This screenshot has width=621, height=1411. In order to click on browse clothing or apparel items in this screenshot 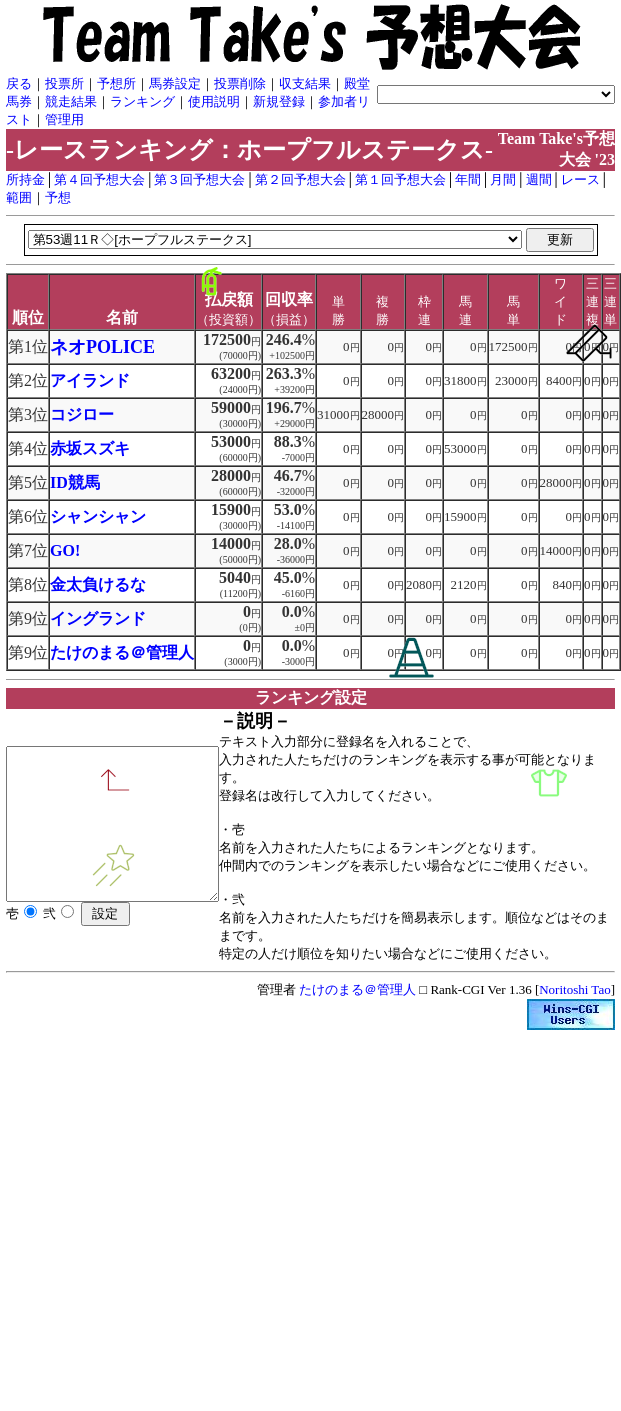, I will do `click(549, 783)`.